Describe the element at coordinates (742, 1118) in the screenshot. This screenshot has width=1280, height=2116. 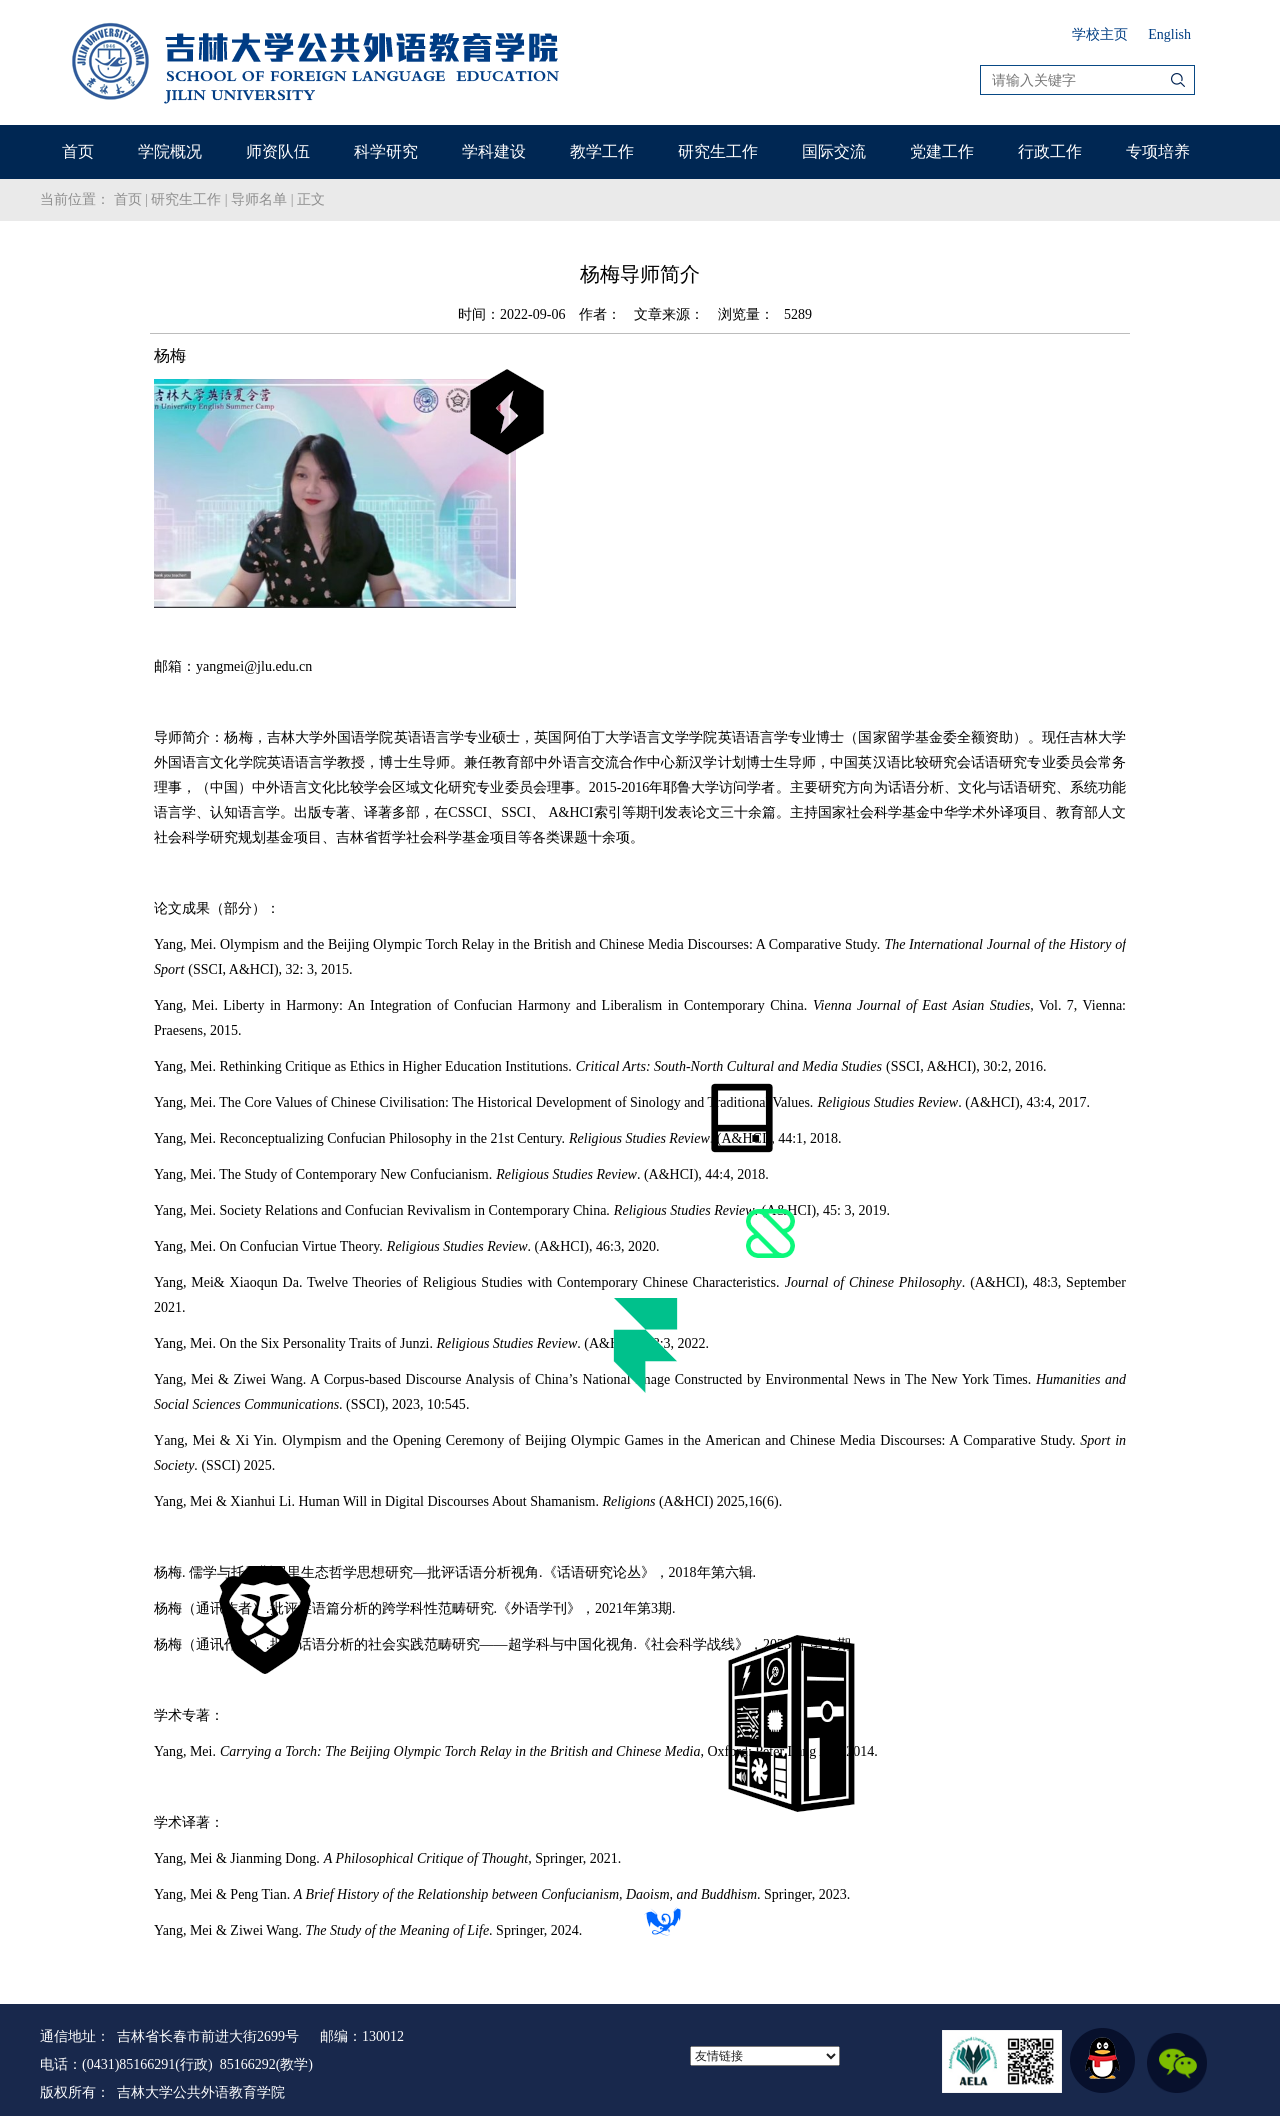
I see `access storage or hard drive settings` at that location.